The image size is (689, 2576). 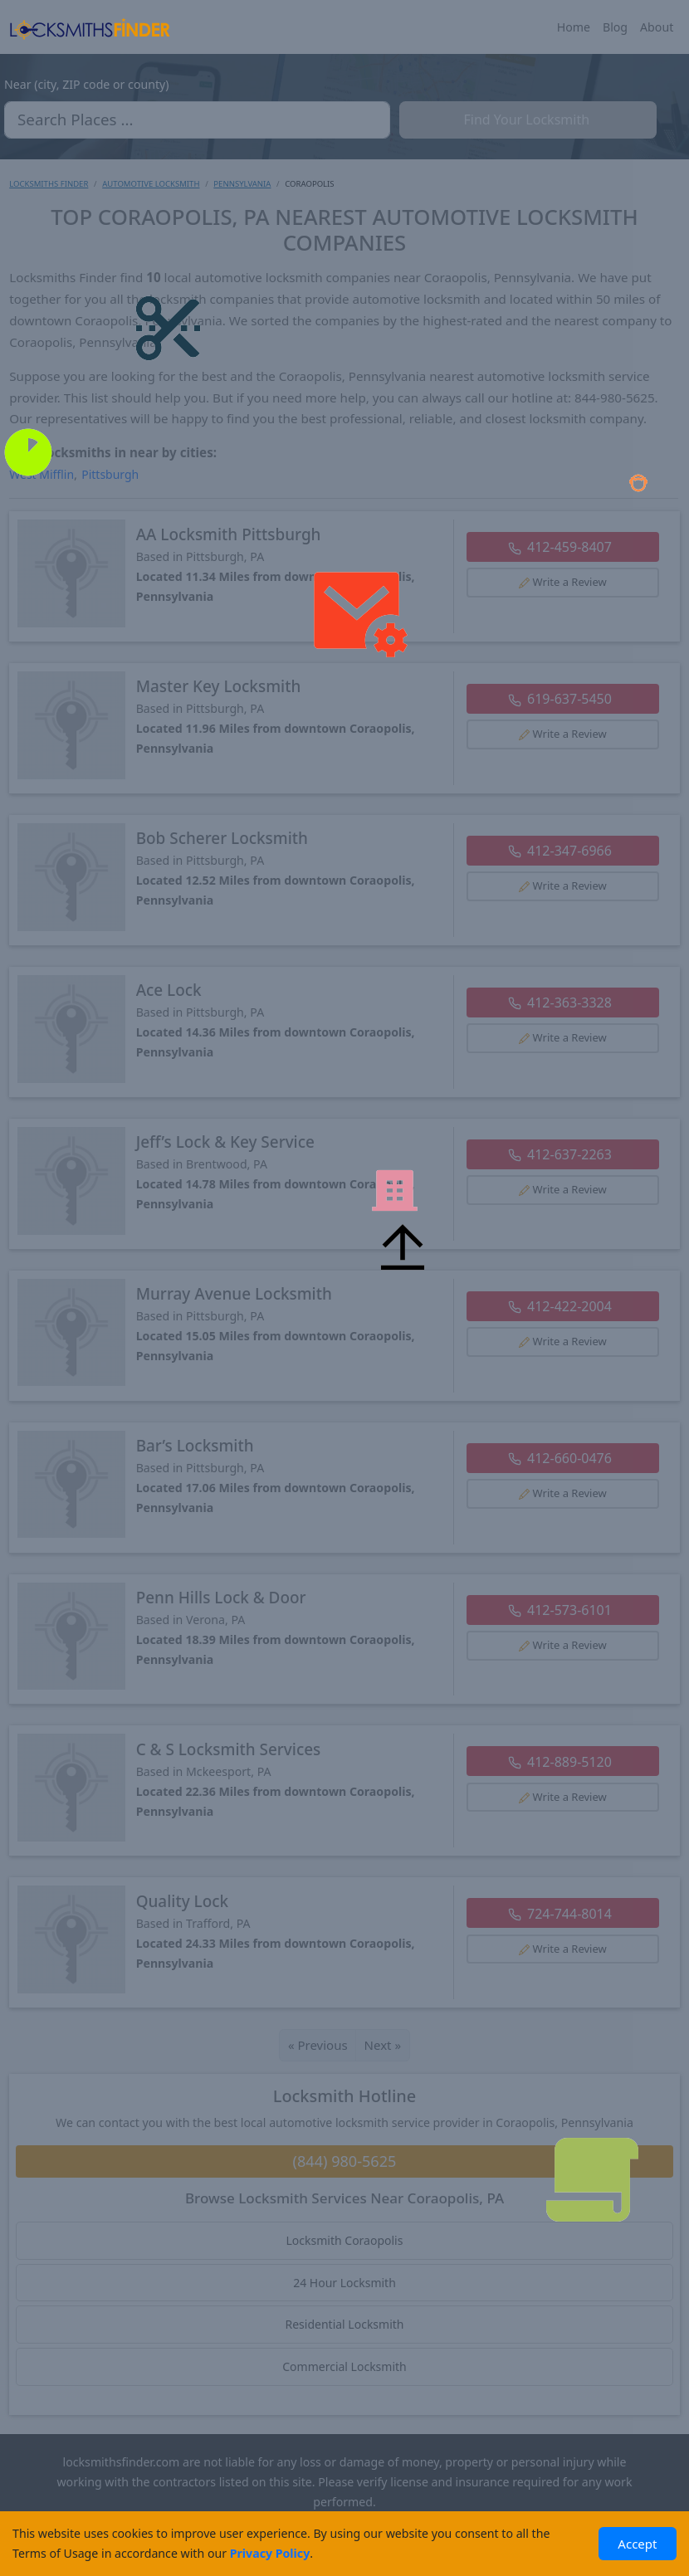 What do you see at coordinates (356, 610) in the screenshot?
I see `access email settings` at bounding box center [356, 610].